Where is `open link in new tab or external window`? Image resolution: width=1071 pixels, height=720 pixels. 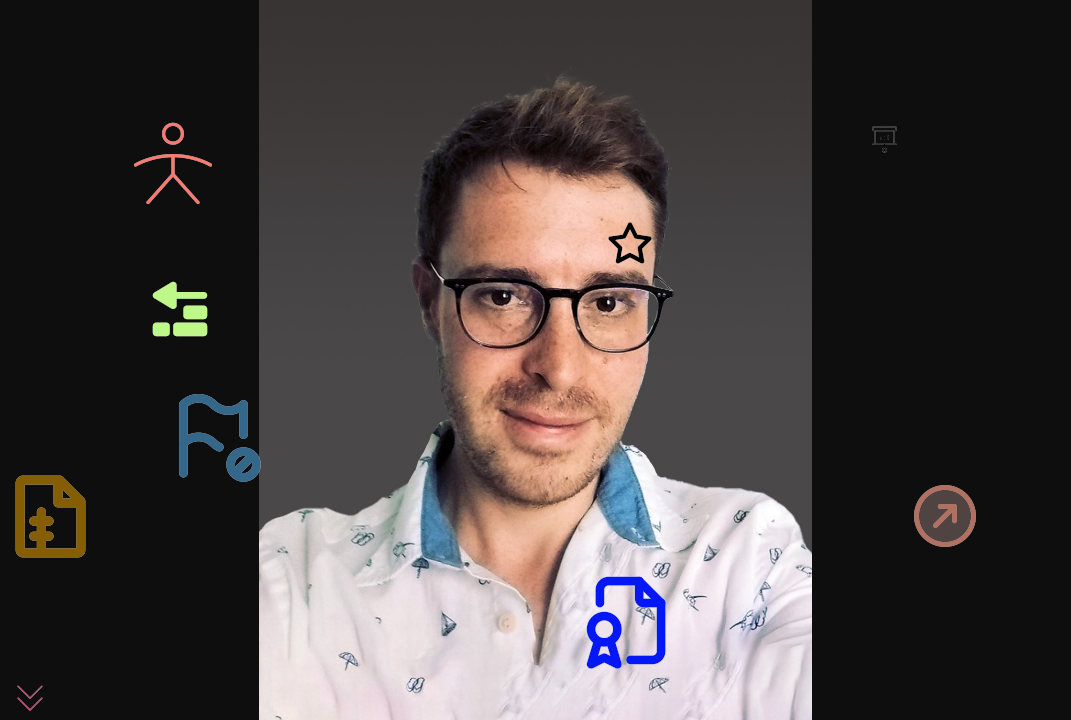 open link in new tab or external window is located at coordinates (945, 516).